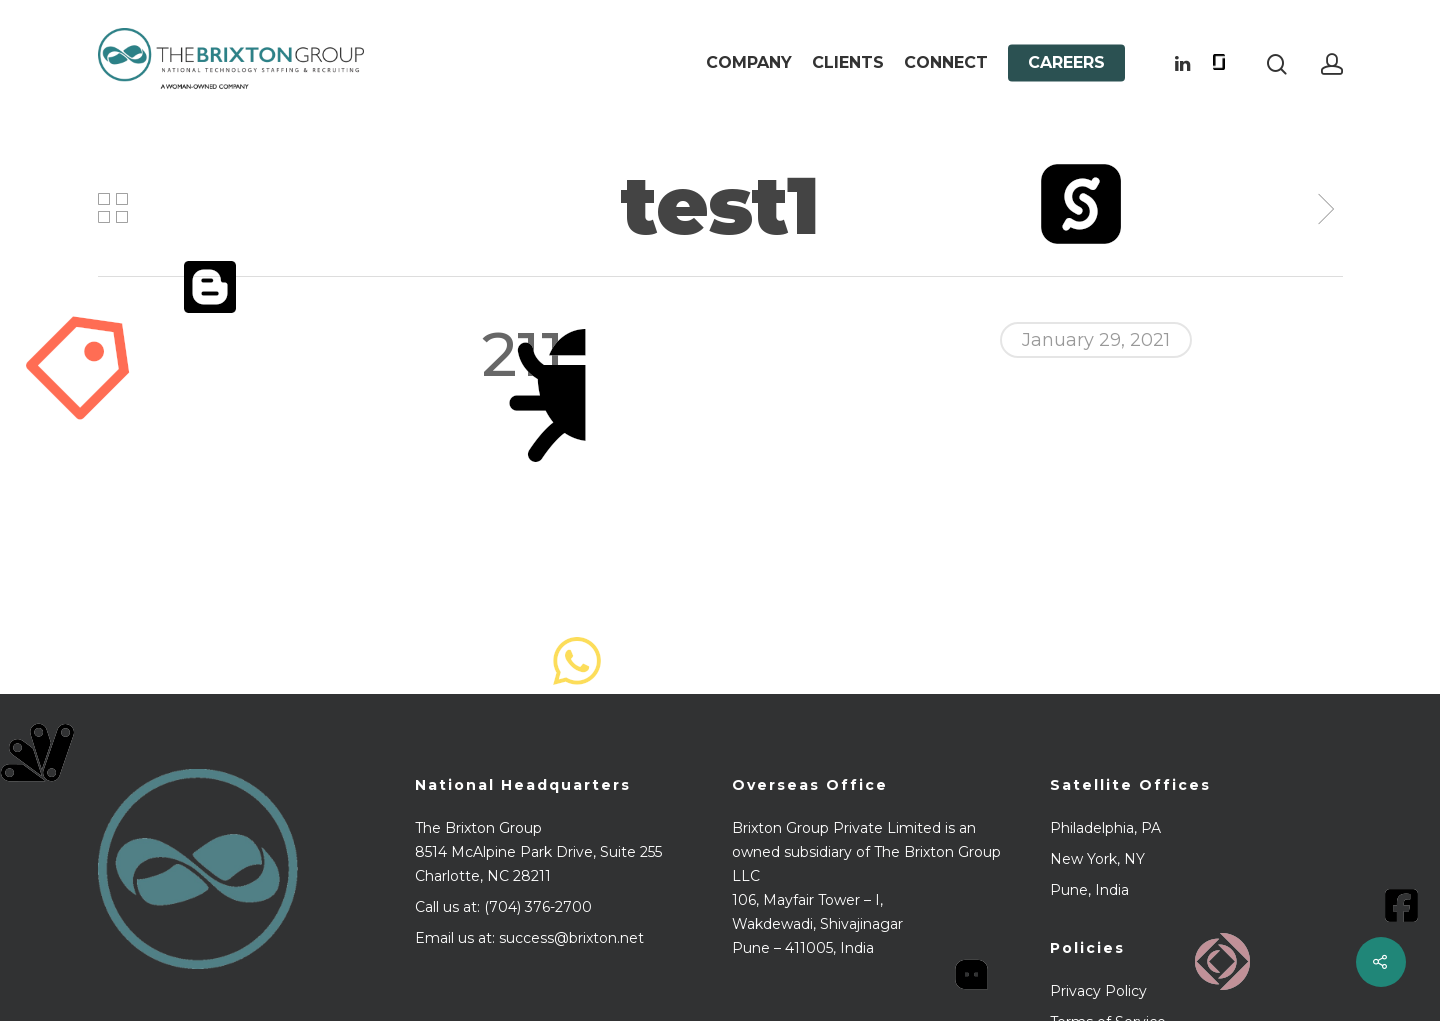  Describe the element at coordinates (547, 395) in the screenshot. I see `open bug bounty platform logo` at that location.